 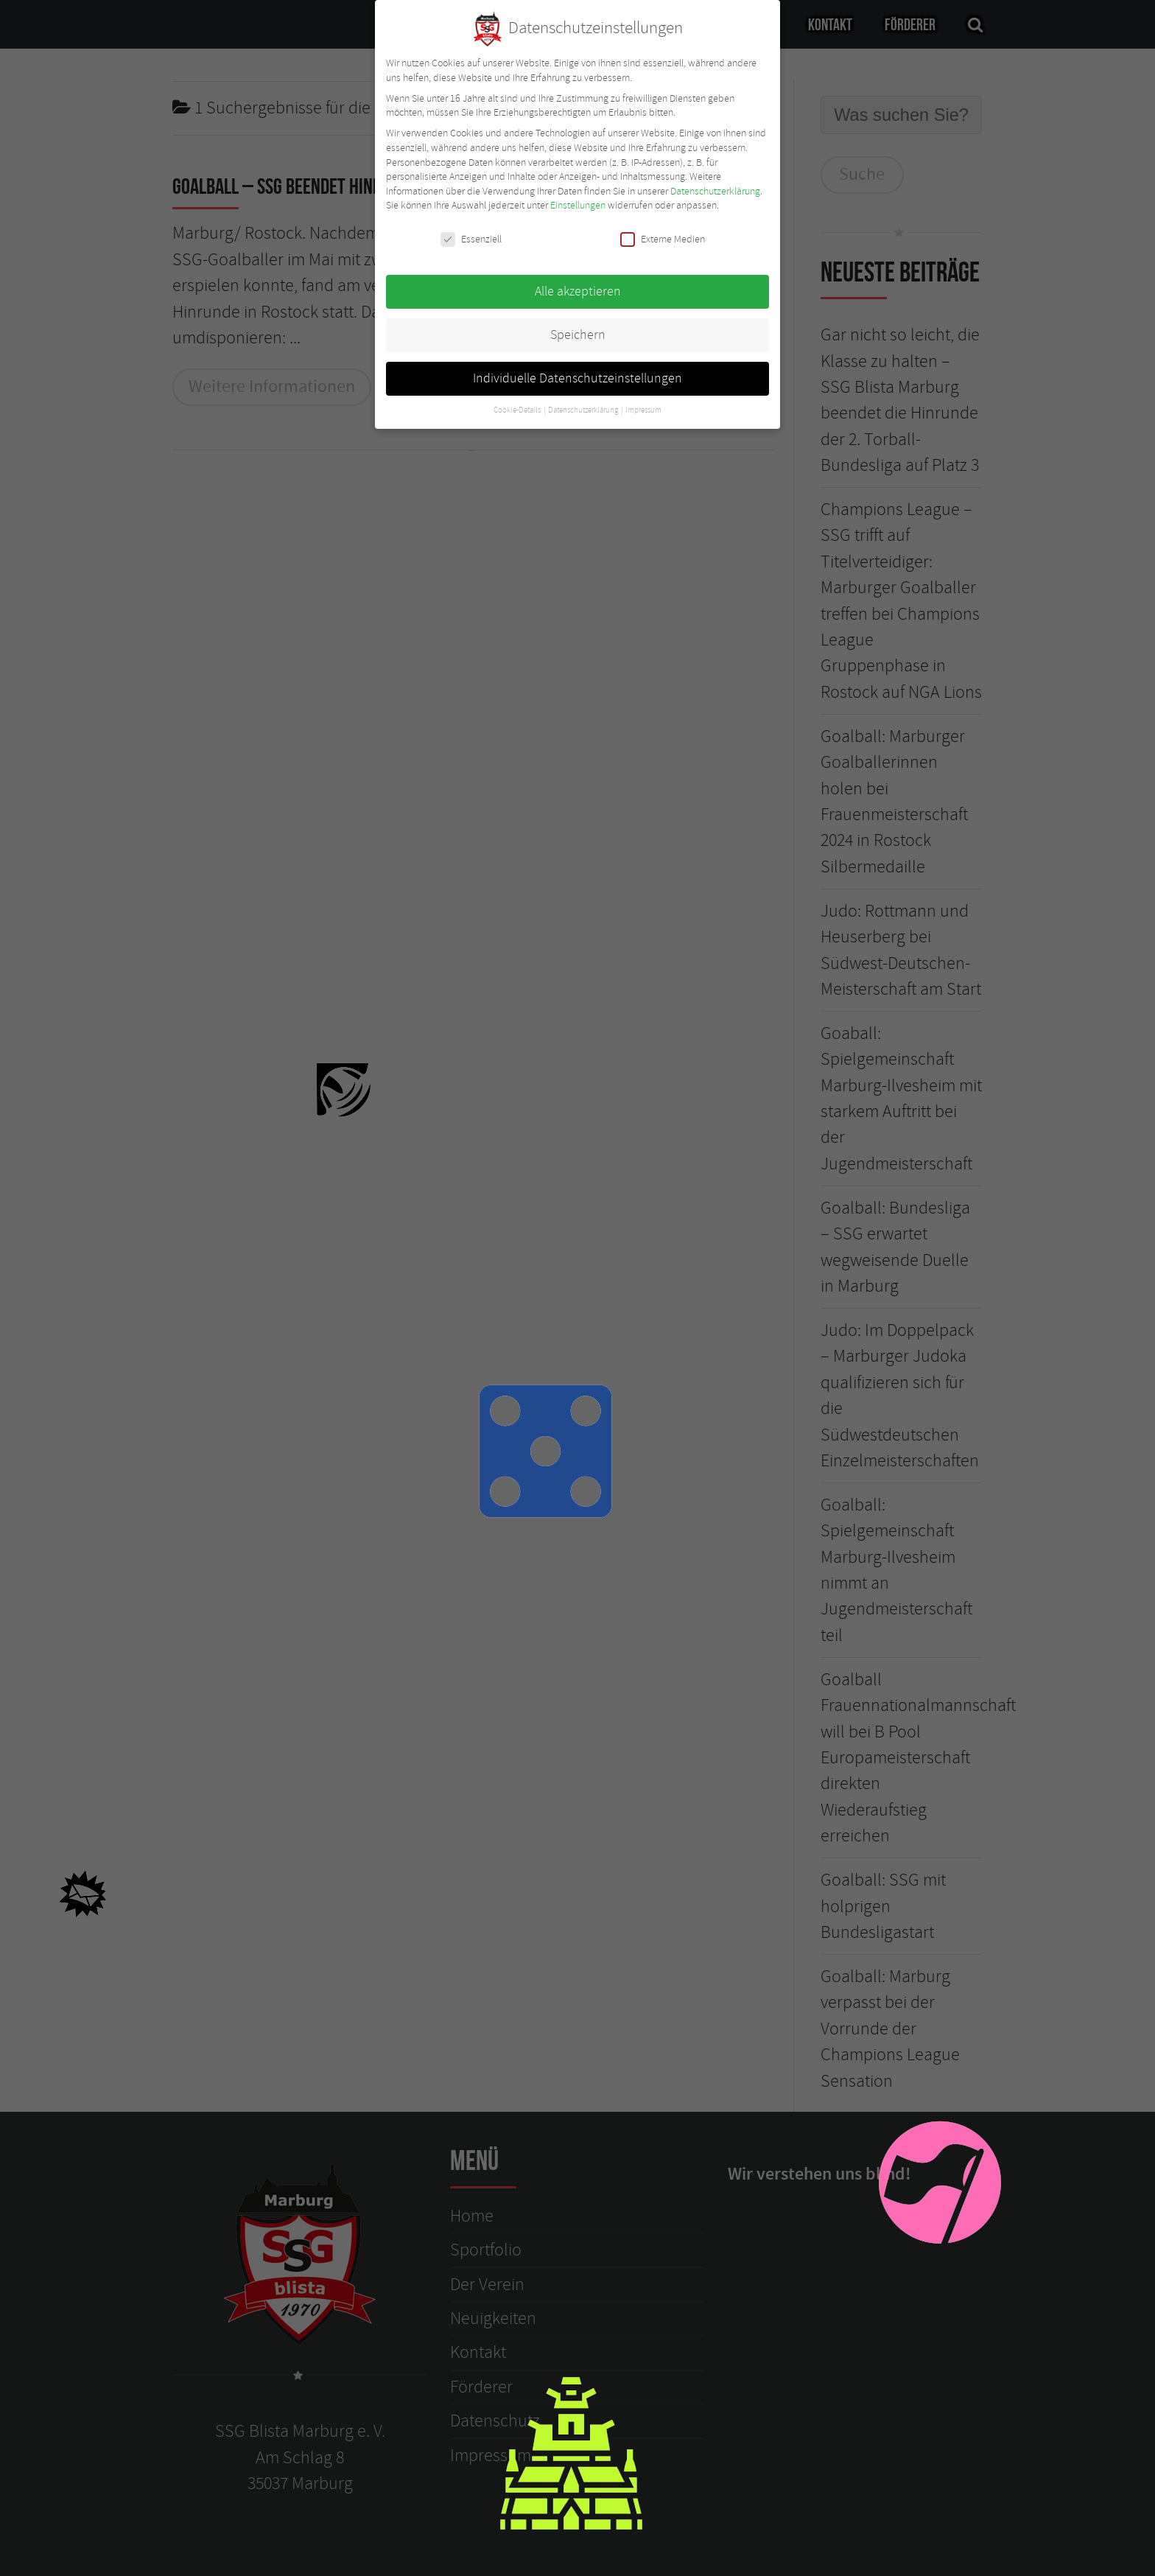 I want to click on roll the dice or generate a random number, so click(x=545, y=1451).